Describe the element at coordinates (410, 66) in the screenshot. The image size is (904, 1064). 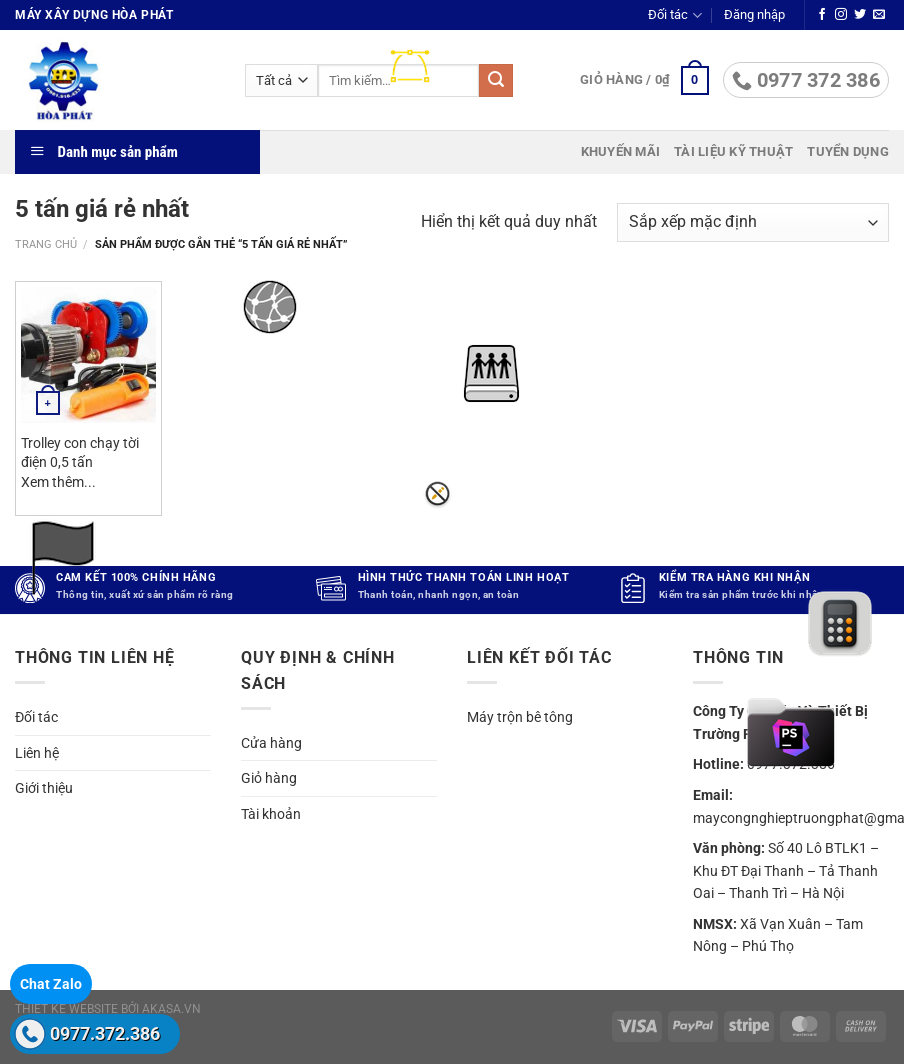
I see `access shape library in iMovie` at that location.